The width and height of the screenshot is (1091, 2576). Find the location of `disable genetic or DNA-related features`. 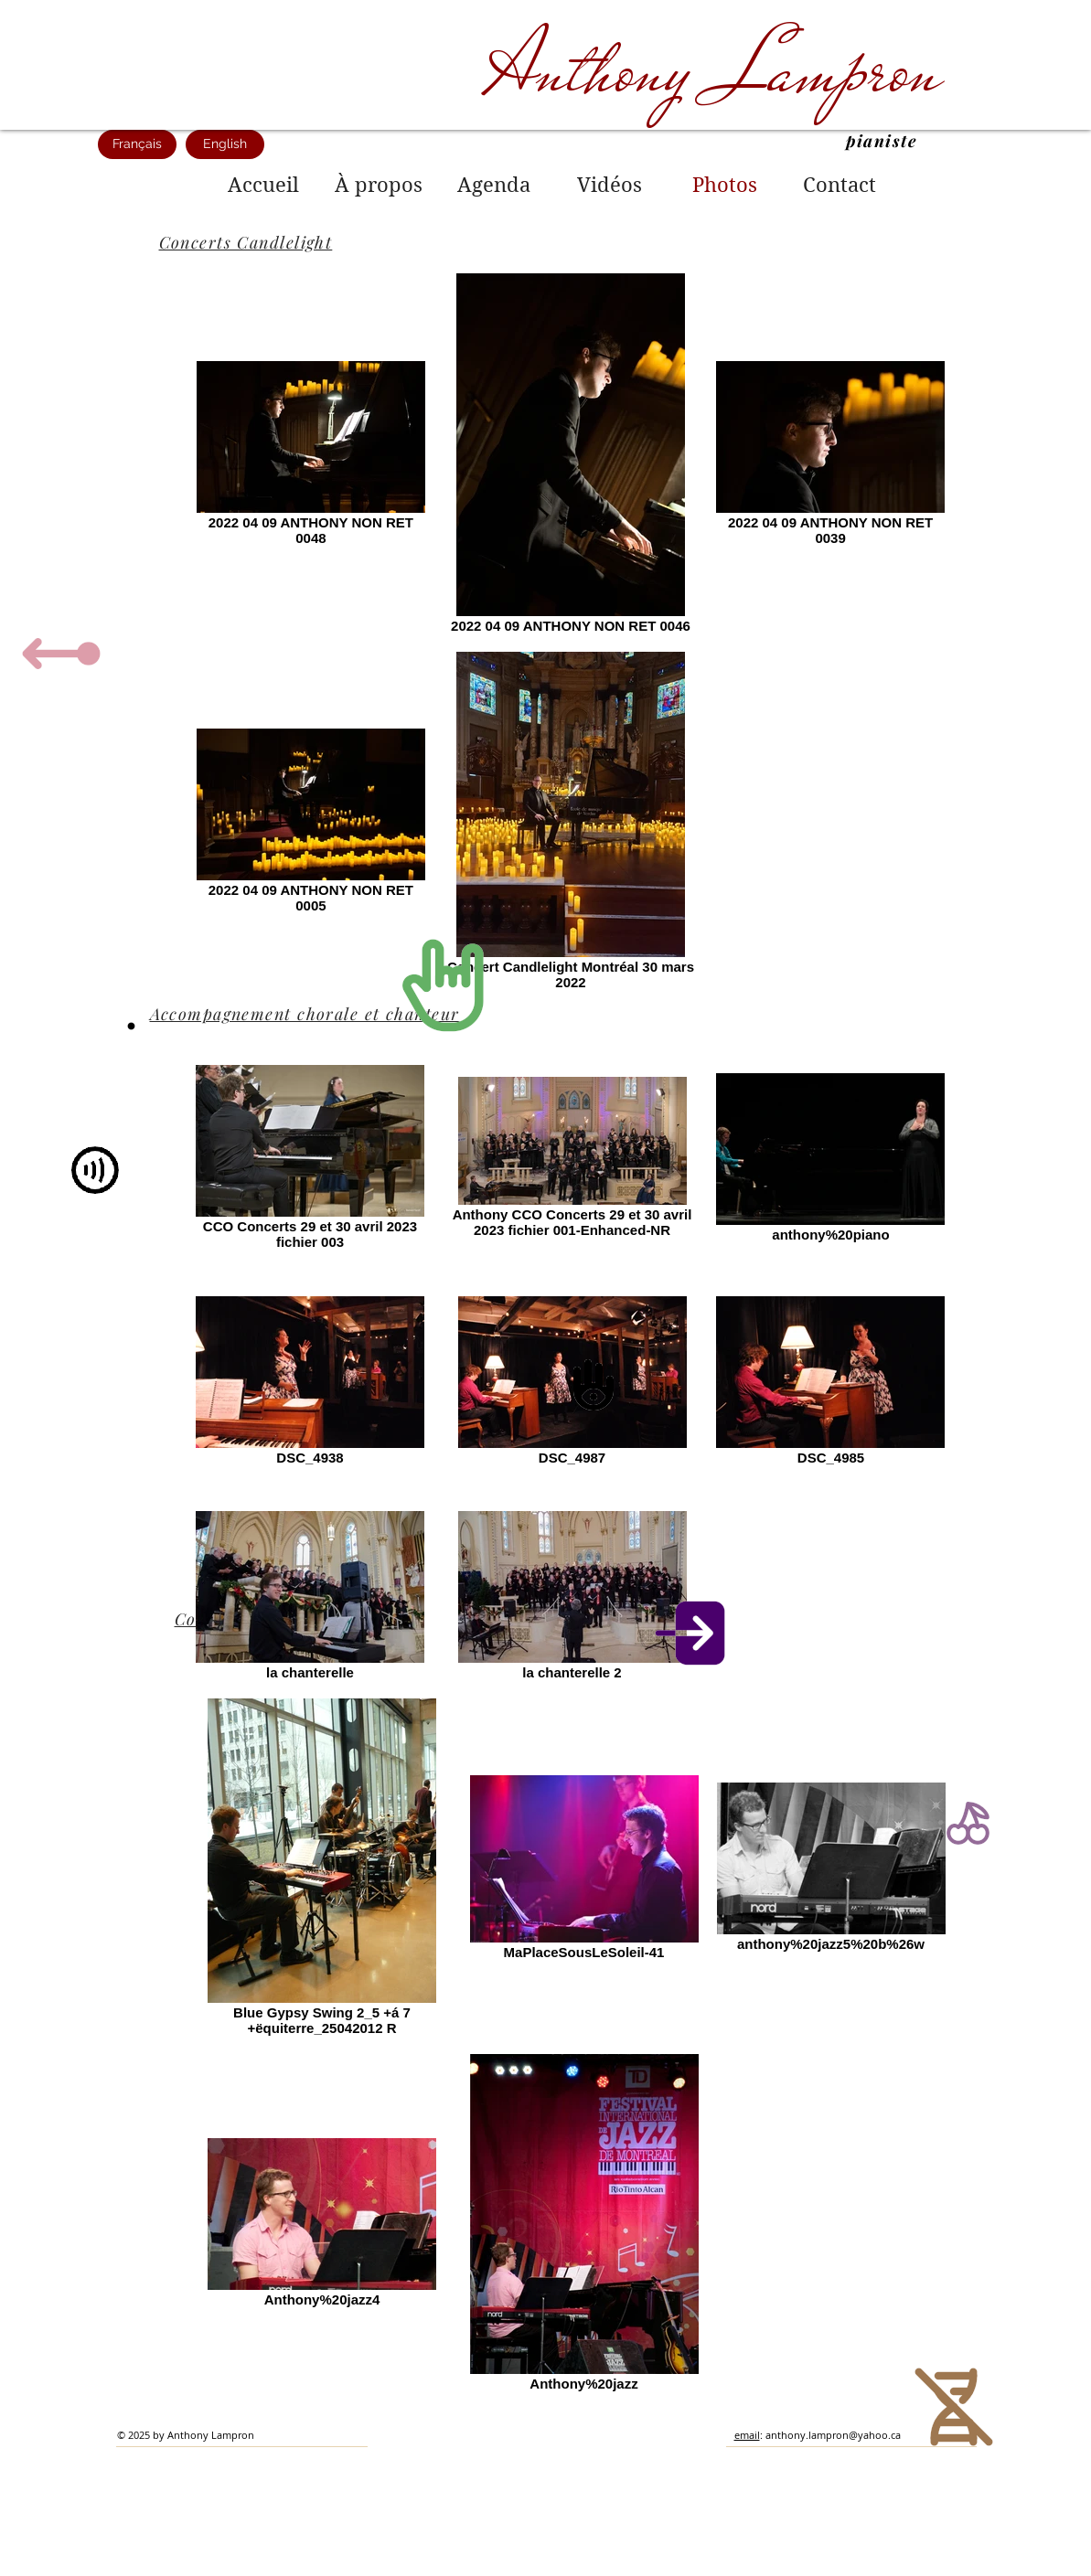

disable genetic or DNA-related features is located at coordinates (954, 2407).